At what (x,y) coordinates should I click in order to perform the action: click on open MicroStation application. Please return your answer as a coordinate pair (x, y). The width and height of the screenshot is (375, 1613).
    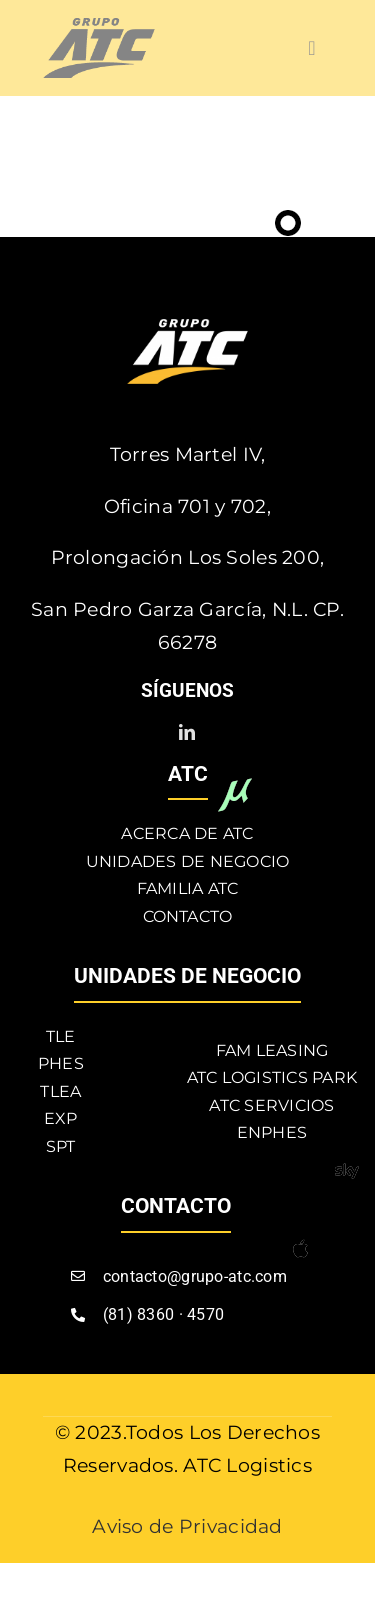
    Looking at the image, I should click on (235, 795).